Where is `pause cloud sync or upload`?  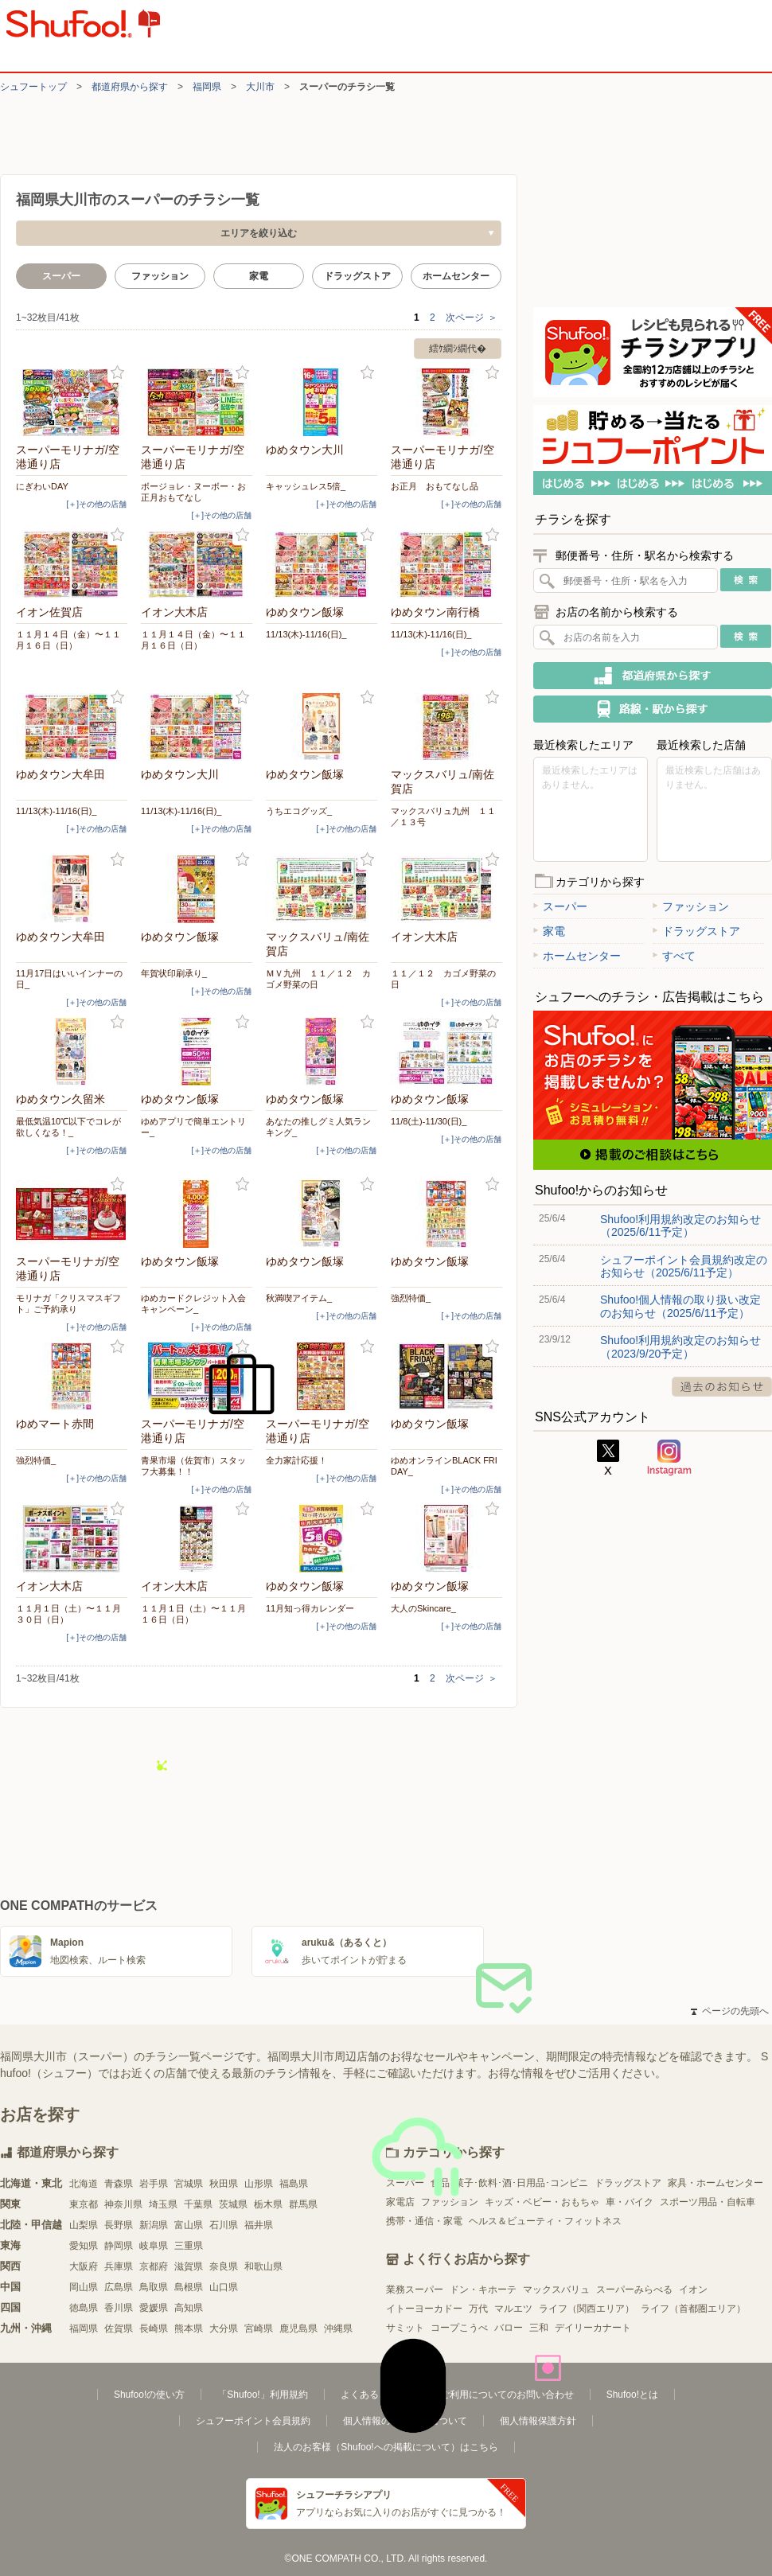 pause cloud sync or upload is located at coordinates (417, 2150).